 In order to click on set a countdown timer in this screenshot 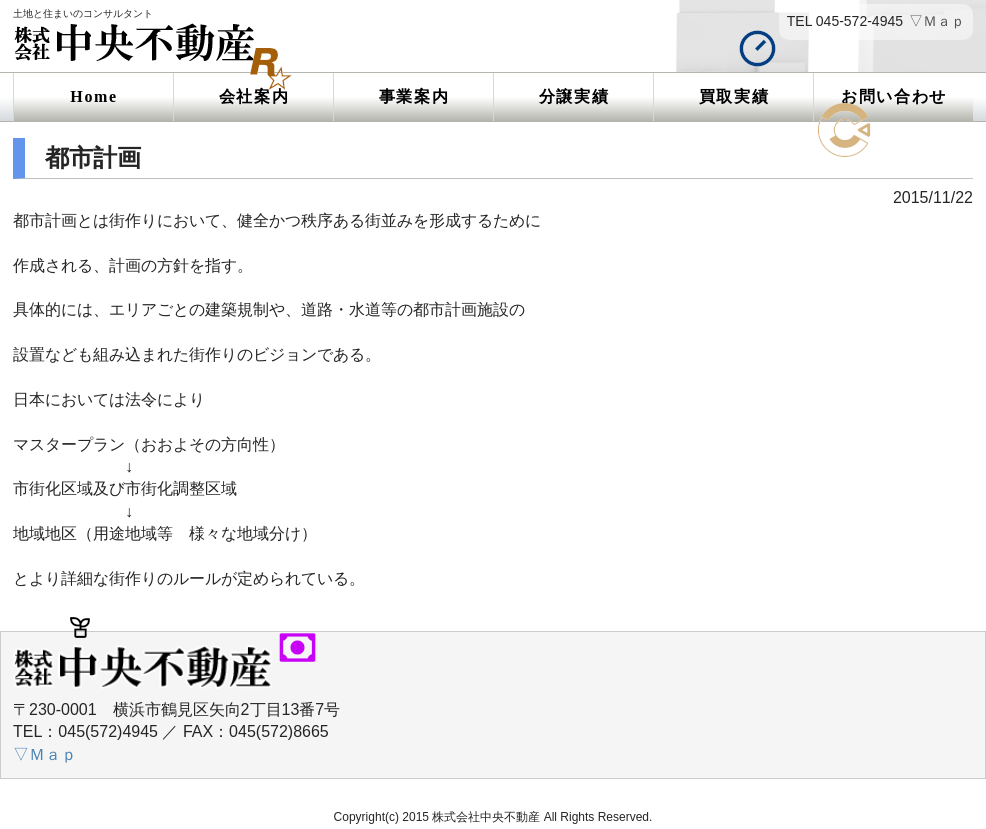, I will do `click(757, 48)`.